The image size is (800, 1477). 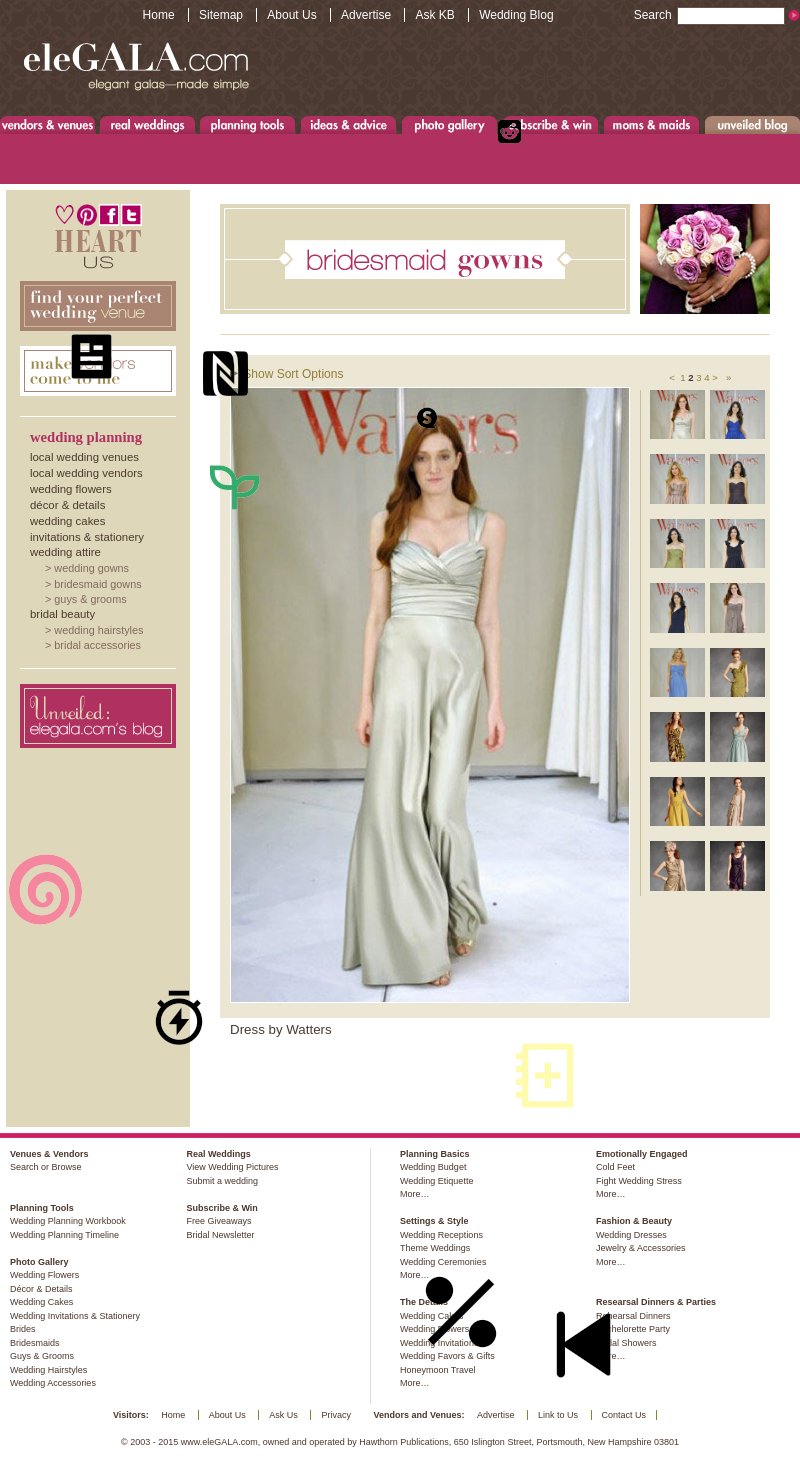 What do you see at coordinates (225, 373) in the screenshot?
I see `indicates NFC connectivity is available` at bounding box center [225, 373].